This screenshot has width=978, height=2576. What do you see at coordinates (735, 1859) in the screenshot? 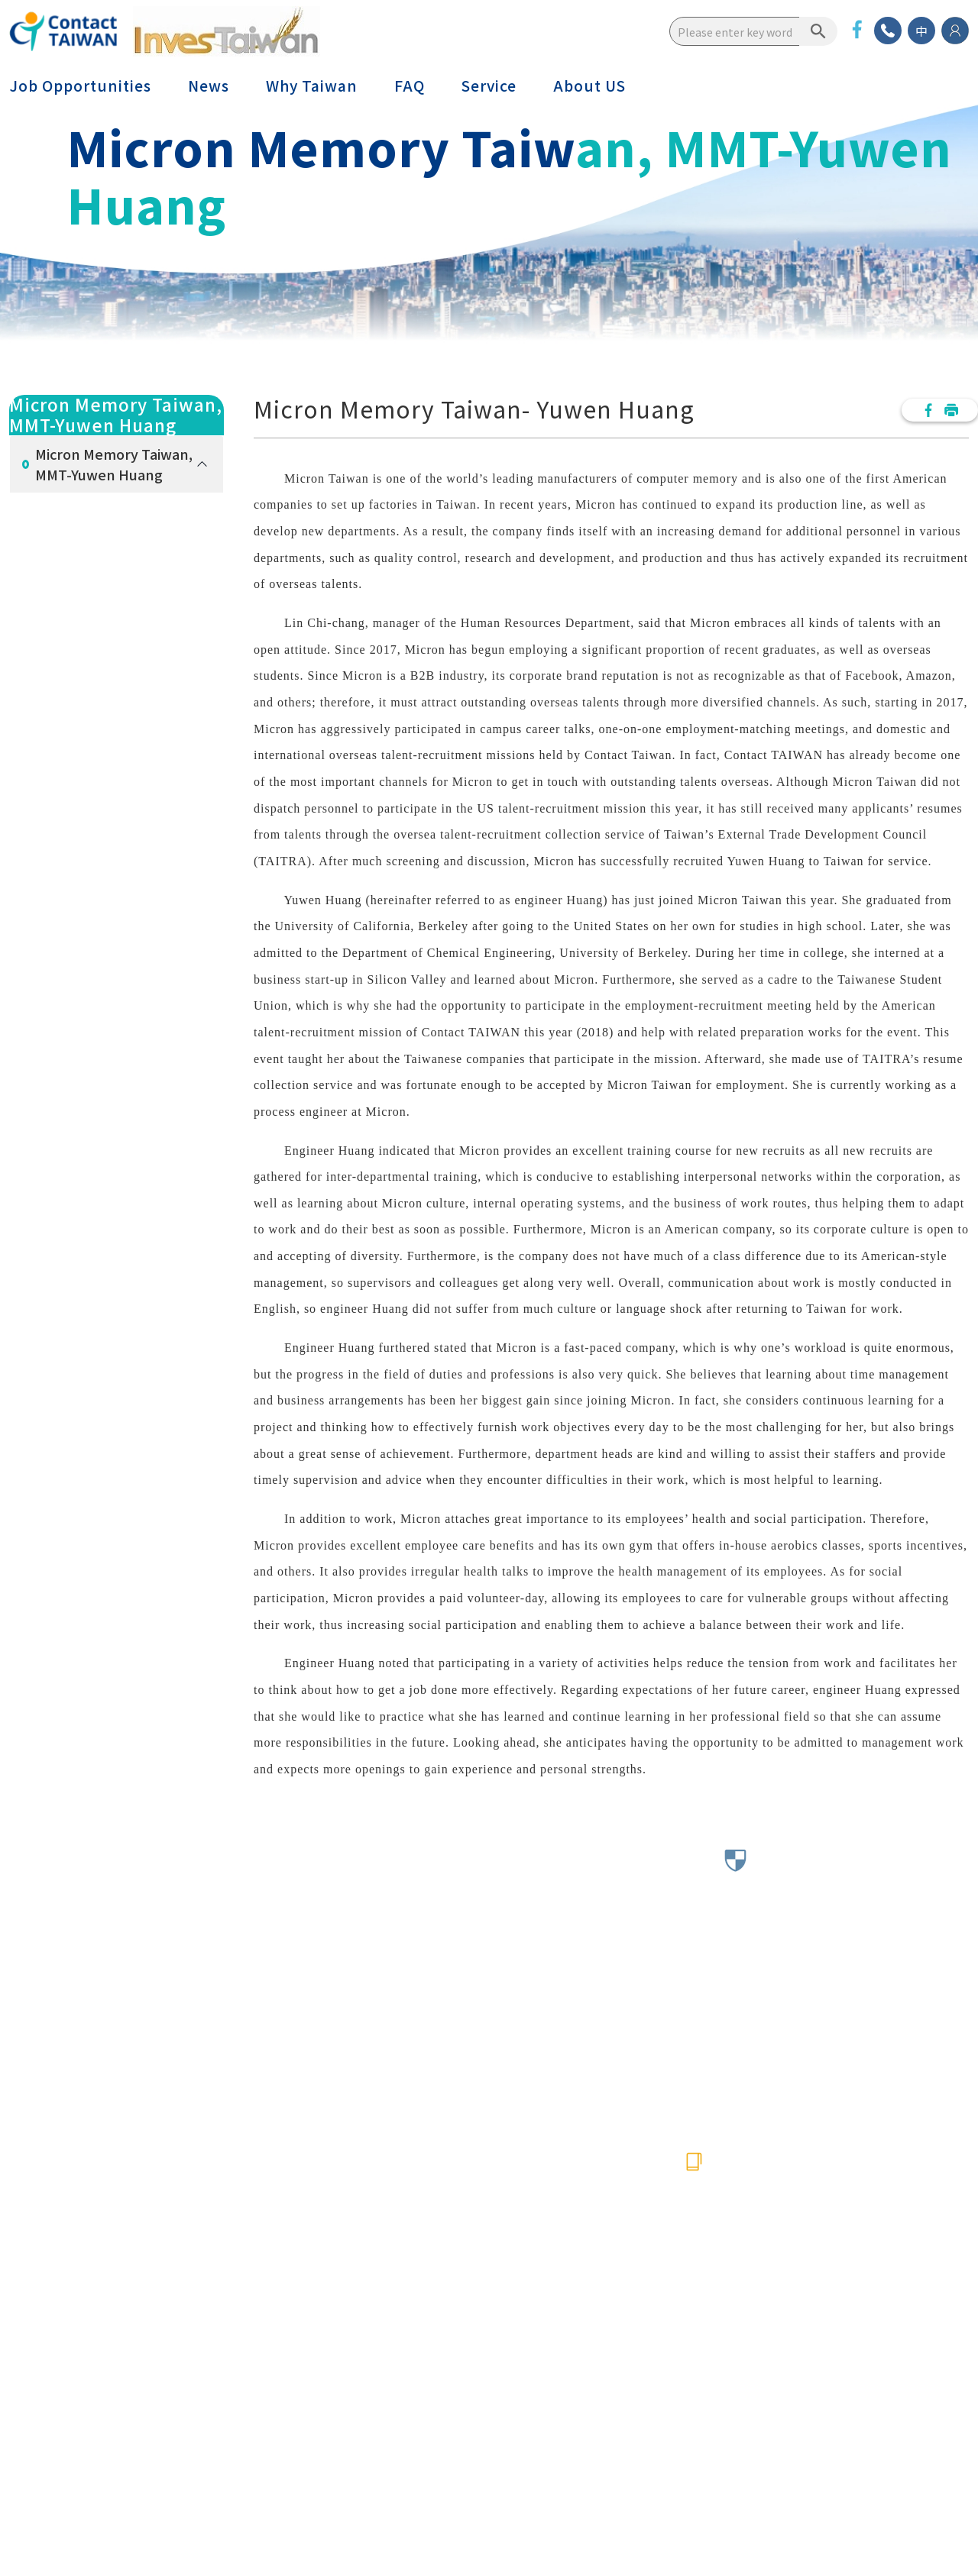
I see `indicates verified or secure status` at bounding box center [735, 1859].